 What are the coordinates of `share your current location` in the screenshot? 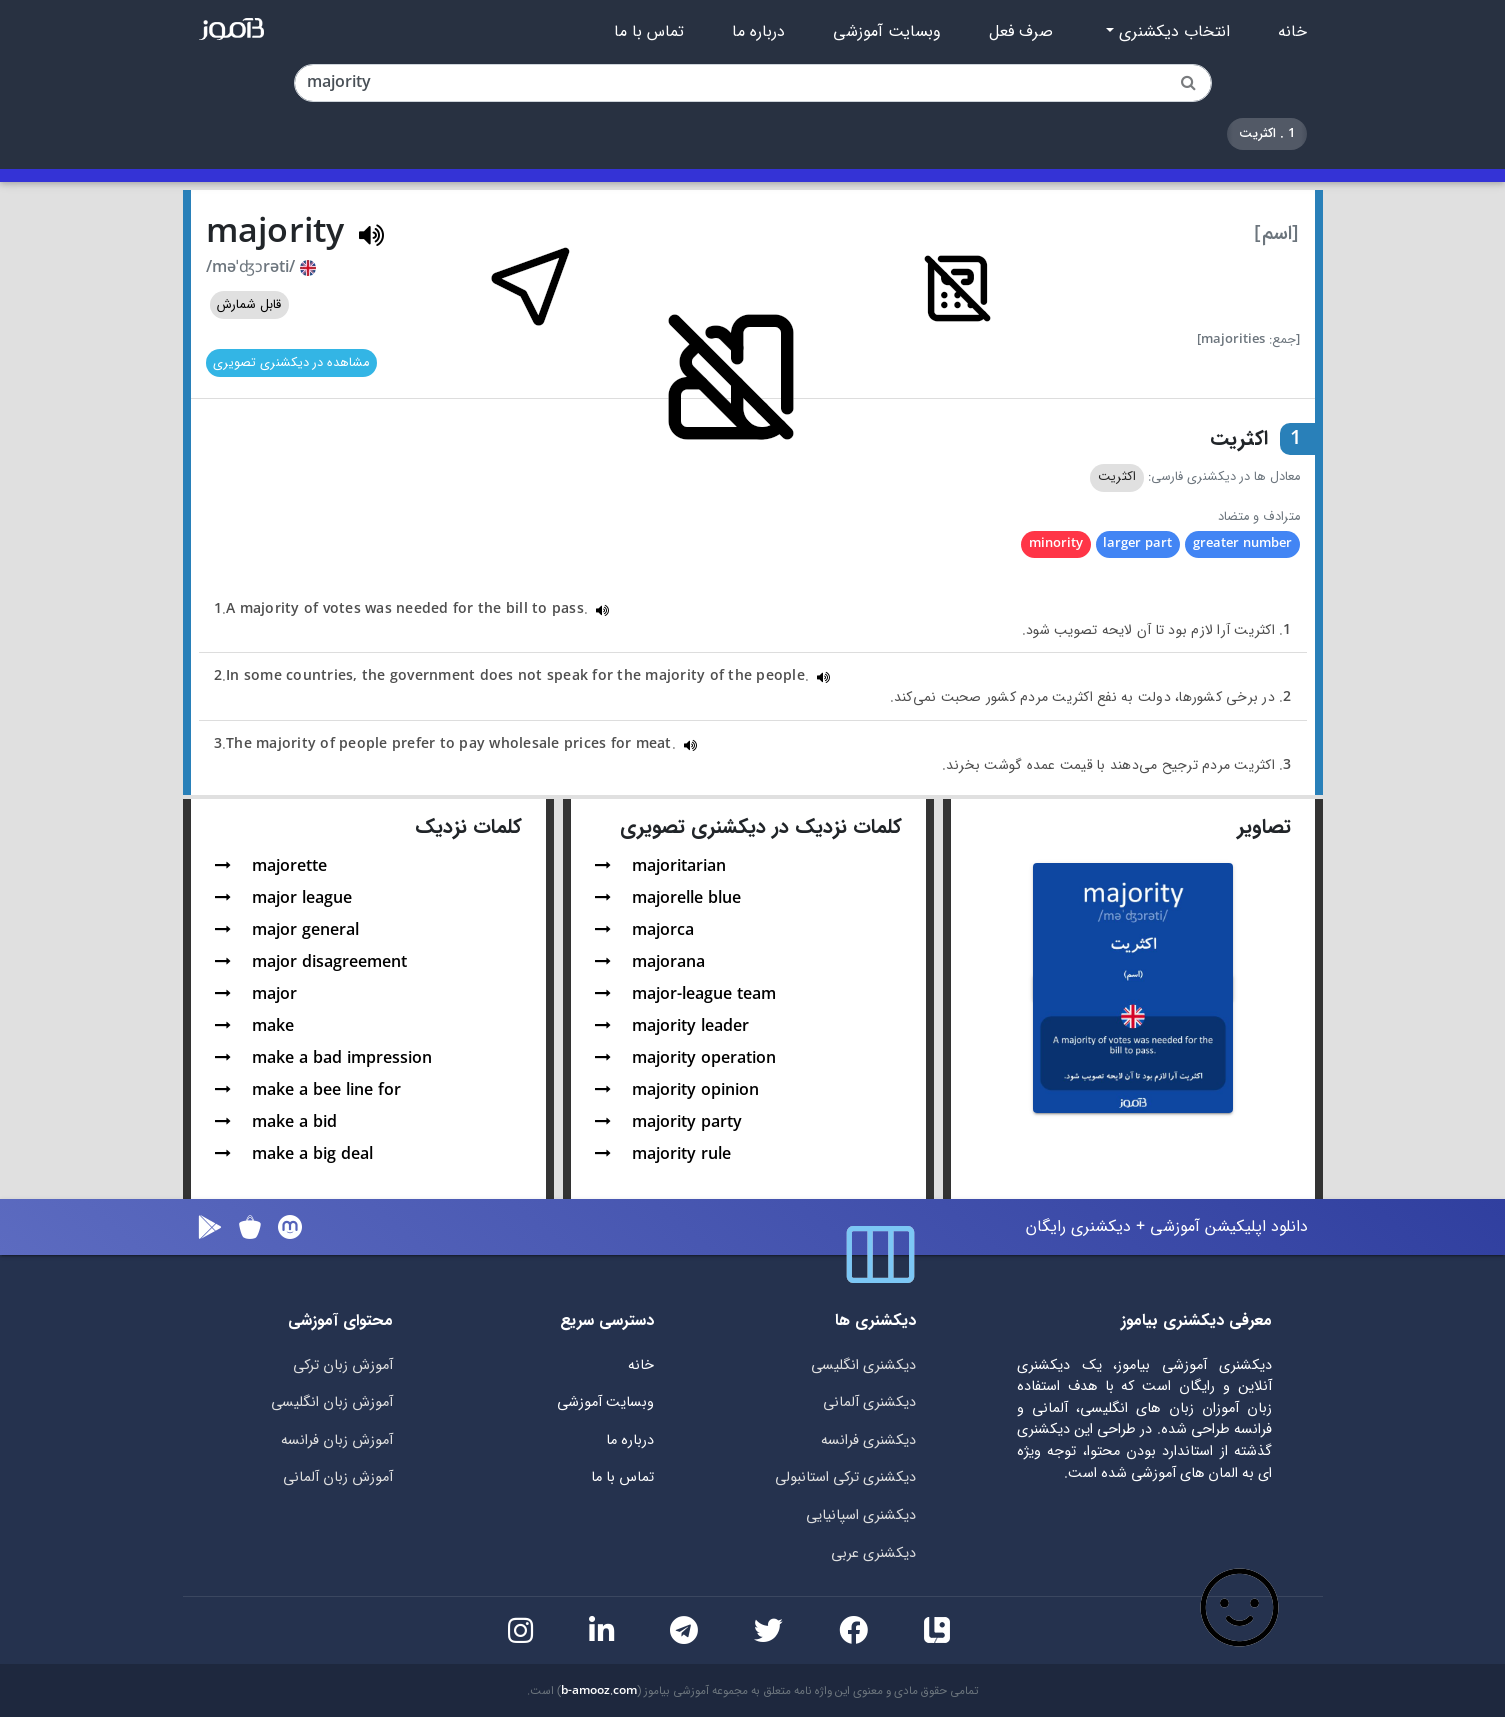 It's located at (531, 286).